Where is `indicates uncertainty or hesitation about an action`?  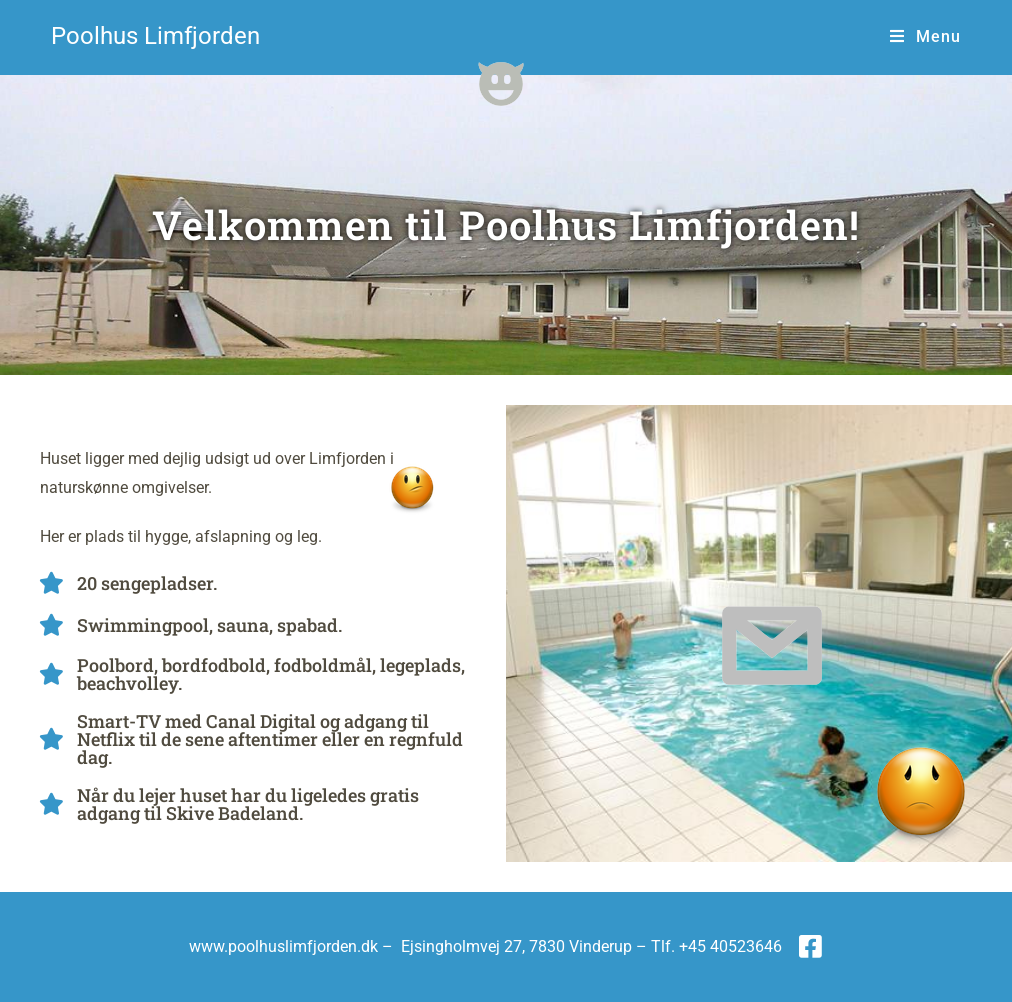
indicates uncertainty or hesitation about an action is located at coordinates (412, 489).